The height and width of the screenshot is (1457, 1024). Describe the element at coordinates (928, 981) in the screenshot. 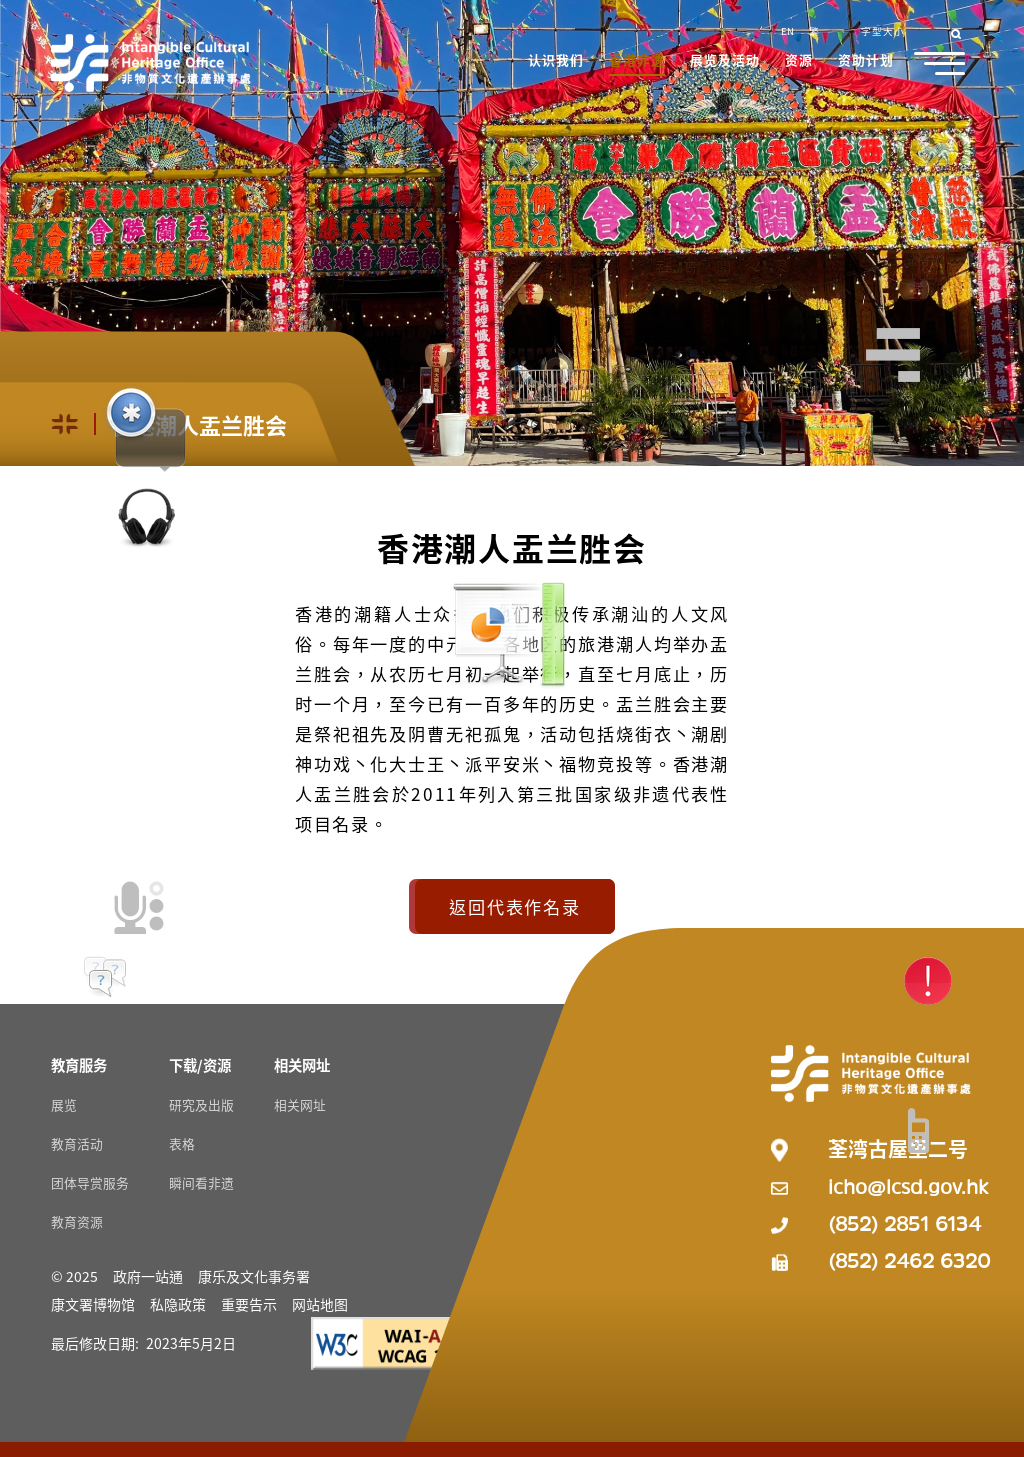

I see `indicates a warning or caution in a dialog` at that location.